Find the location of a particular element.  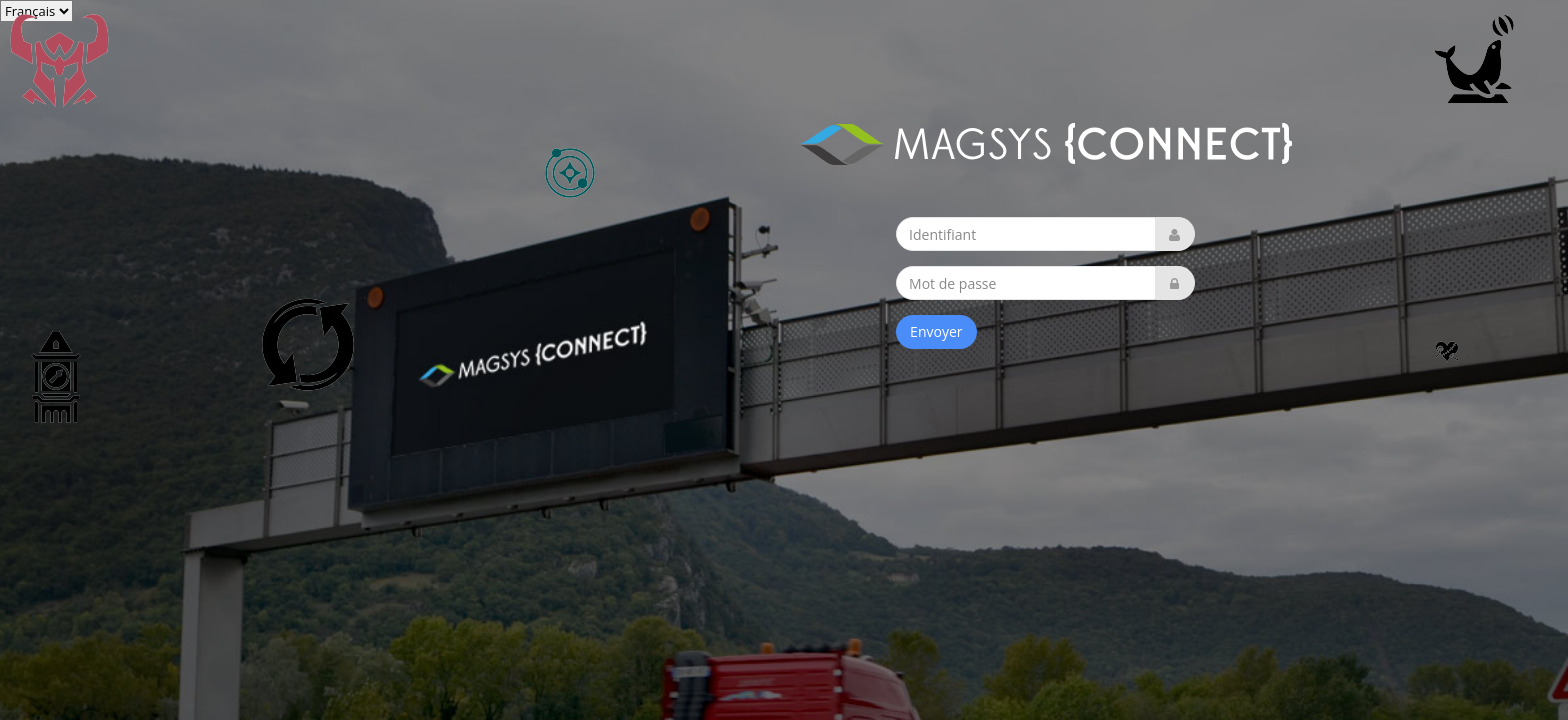

access orbital mechanics or space simulation features is located at coordinates (570, 173).